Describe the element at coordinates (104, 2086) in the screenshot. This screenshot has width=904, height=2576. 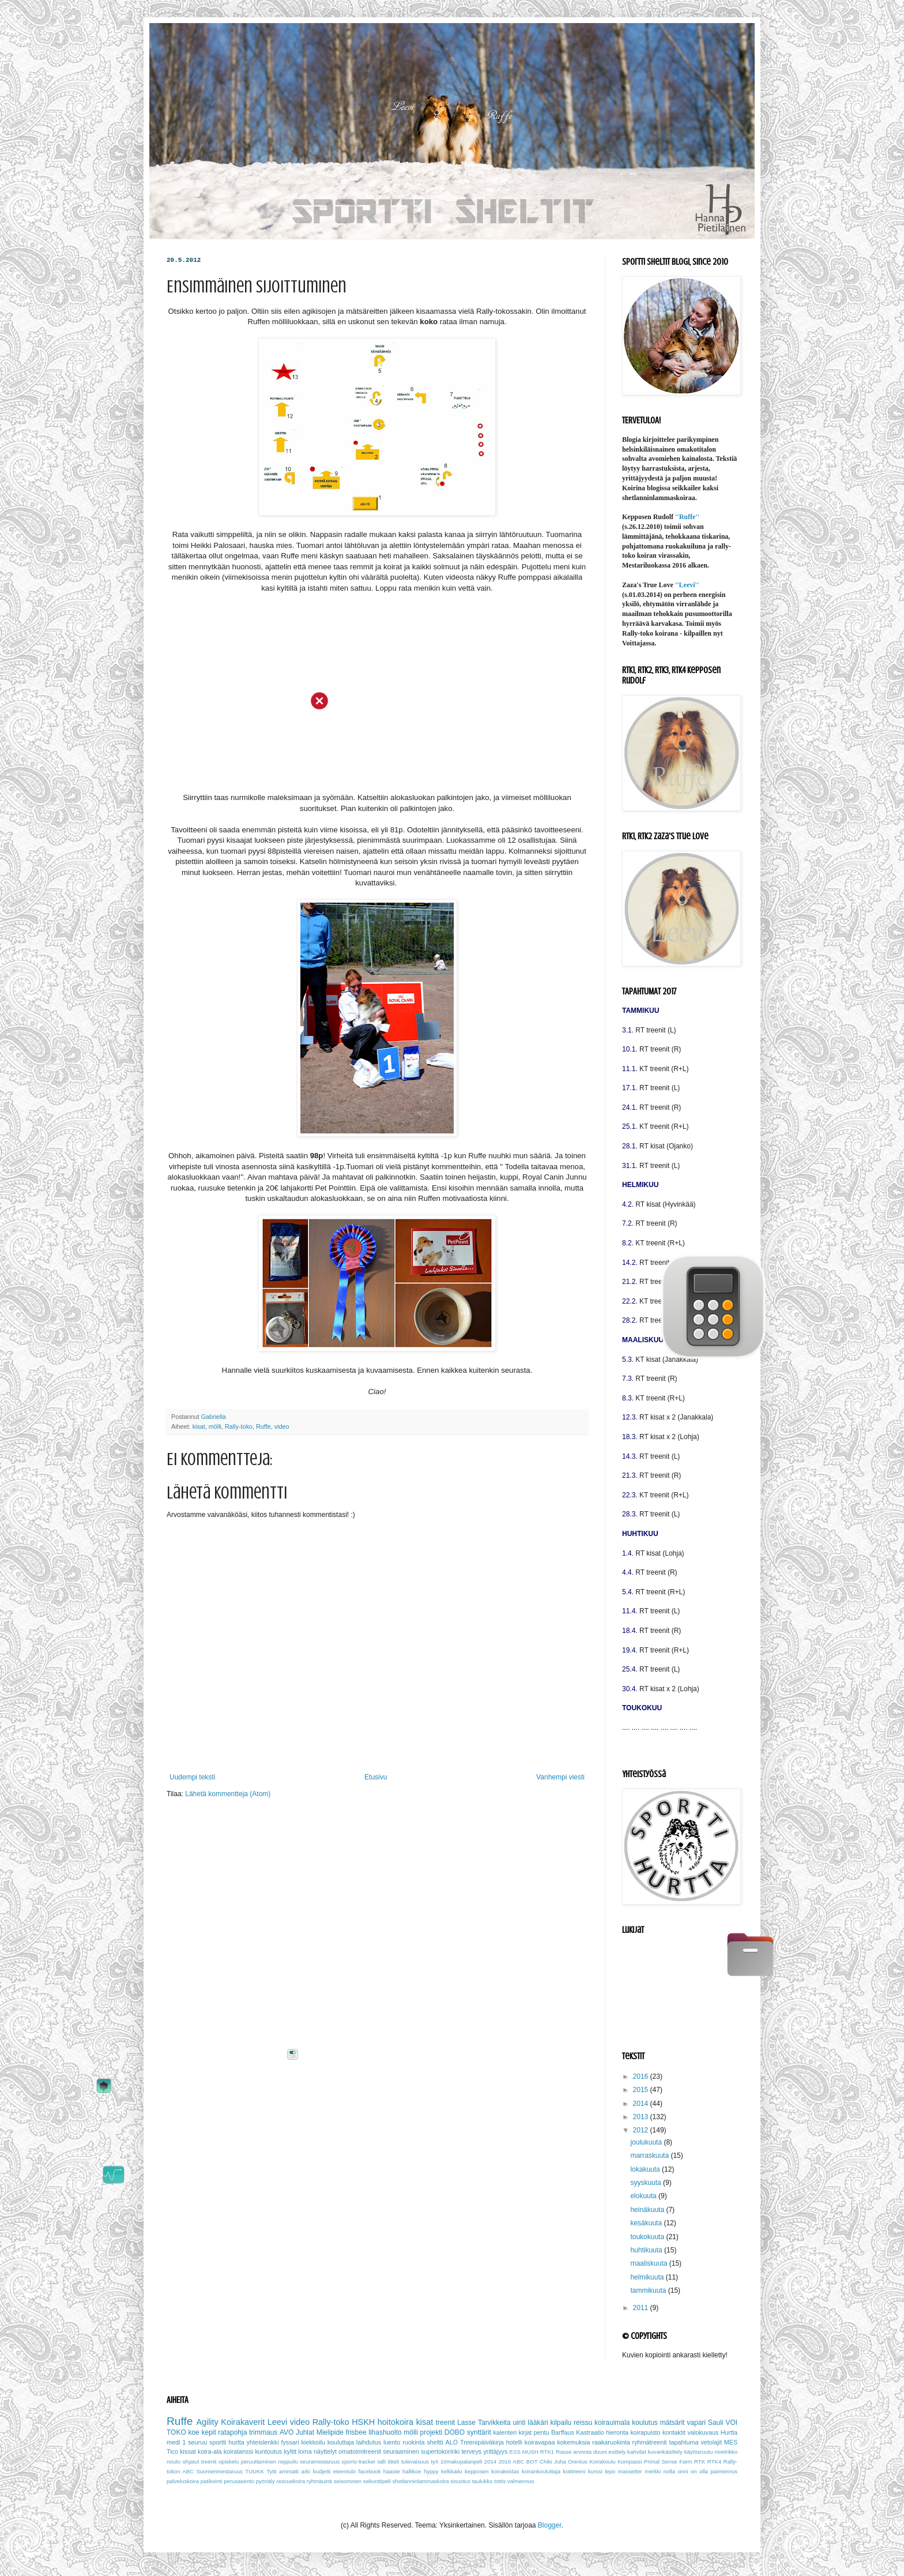
I see `launch gnome mines game` at that location.